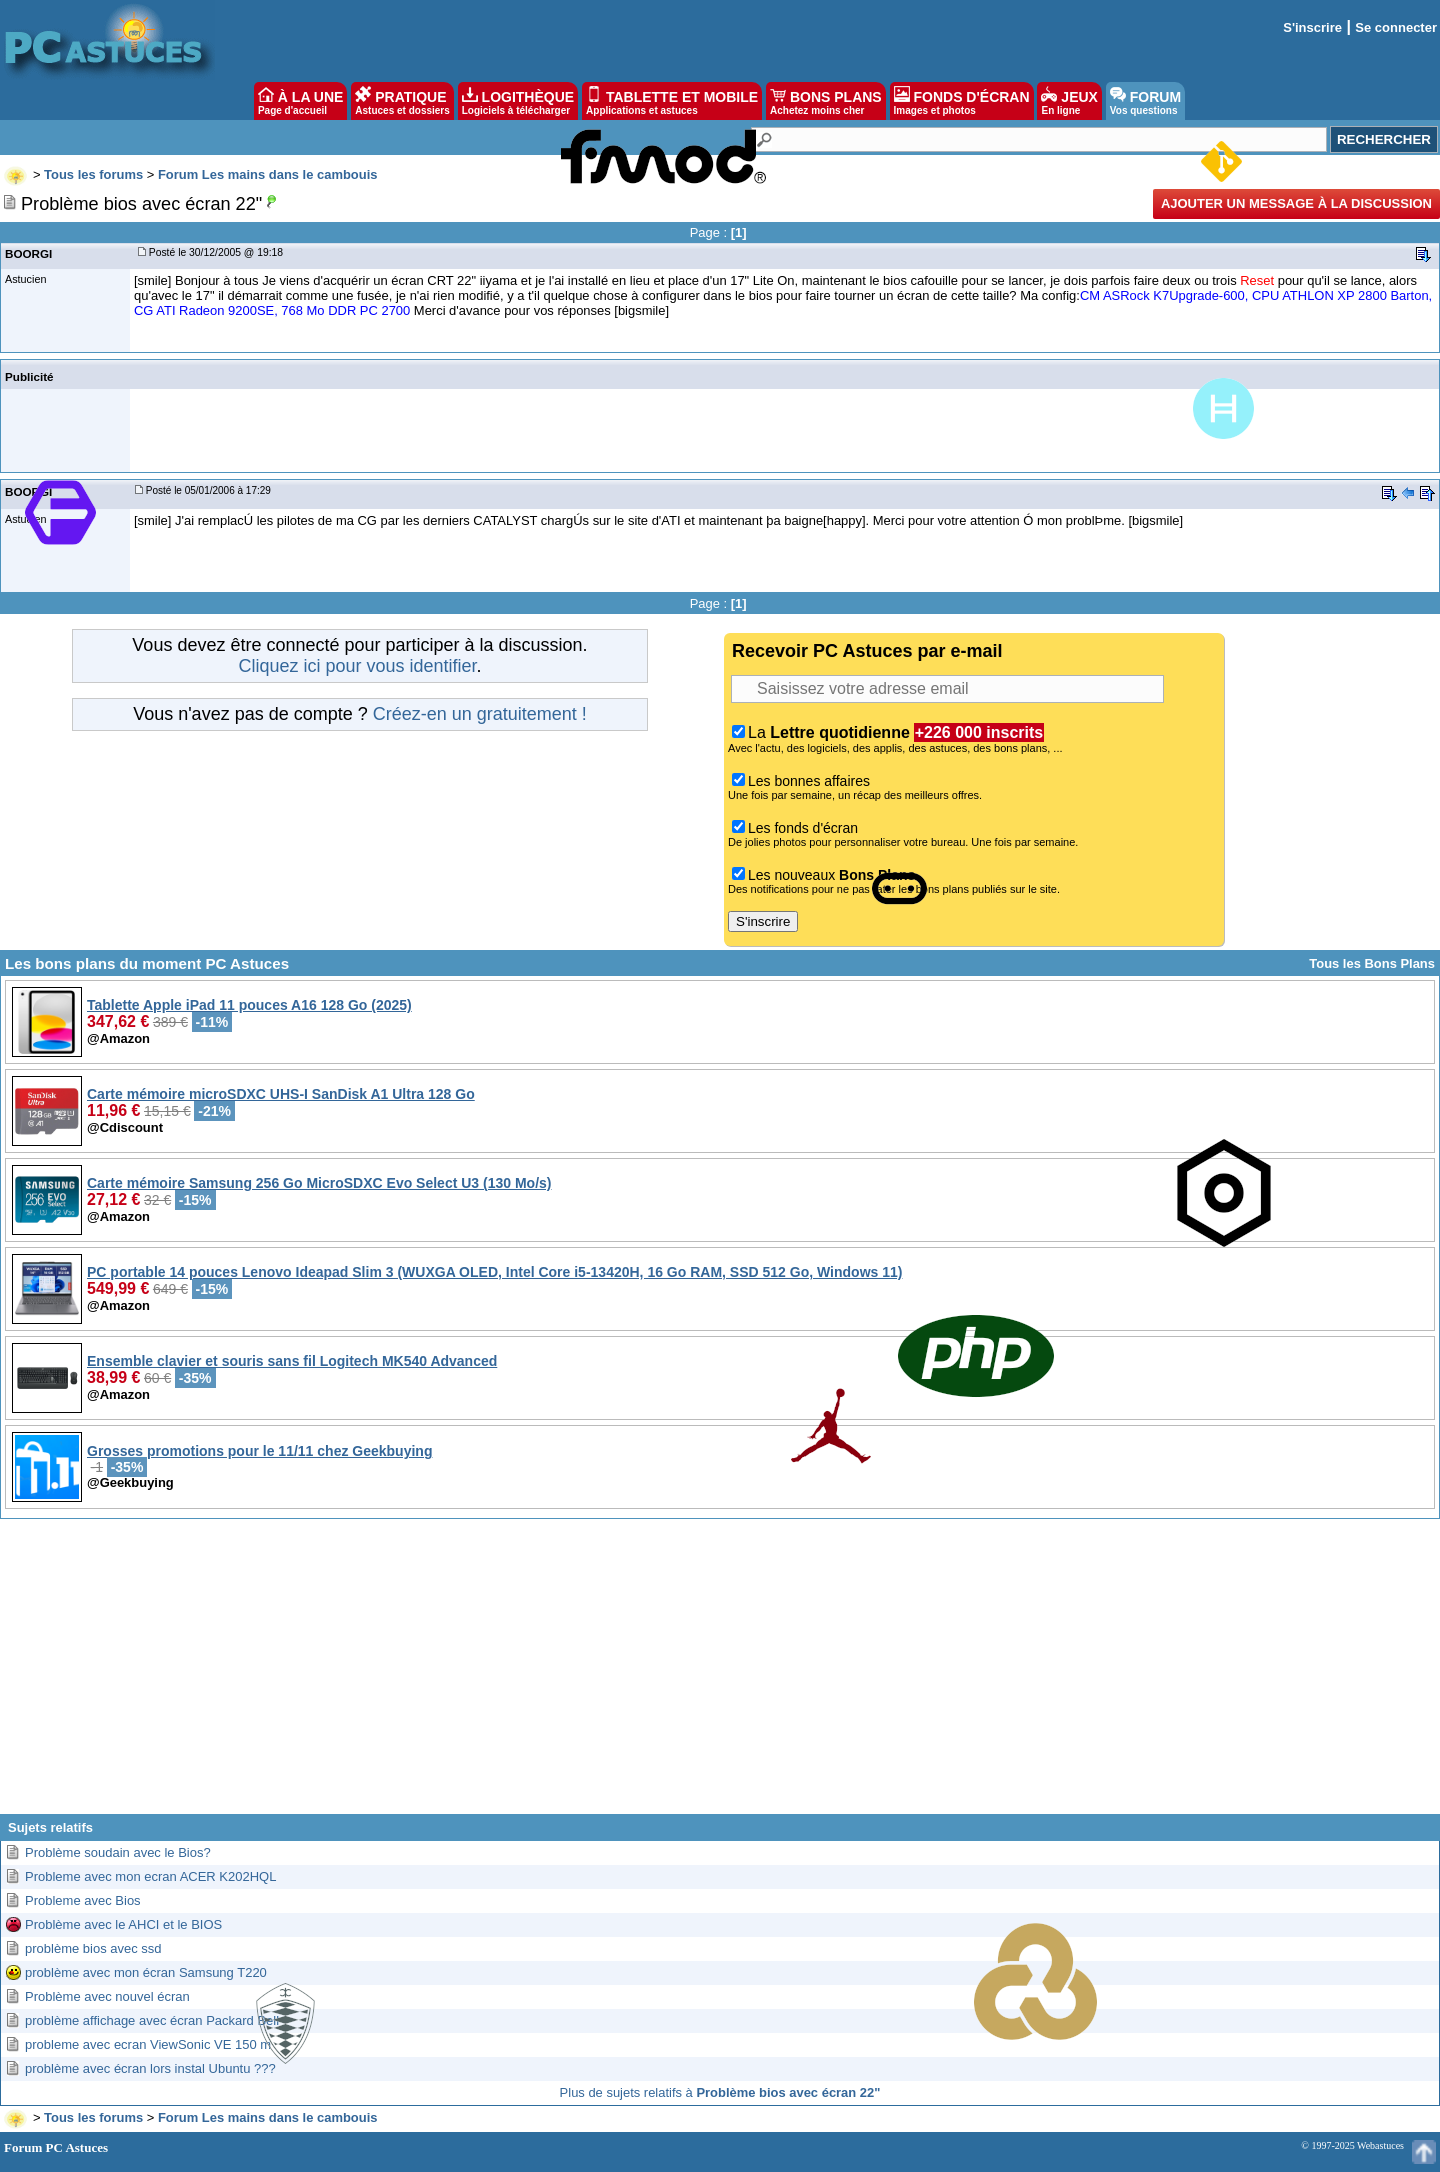 The height and width of the screenshot is (2172, 1440). I want to click on Jordan brand logo, so click(831, 1426).